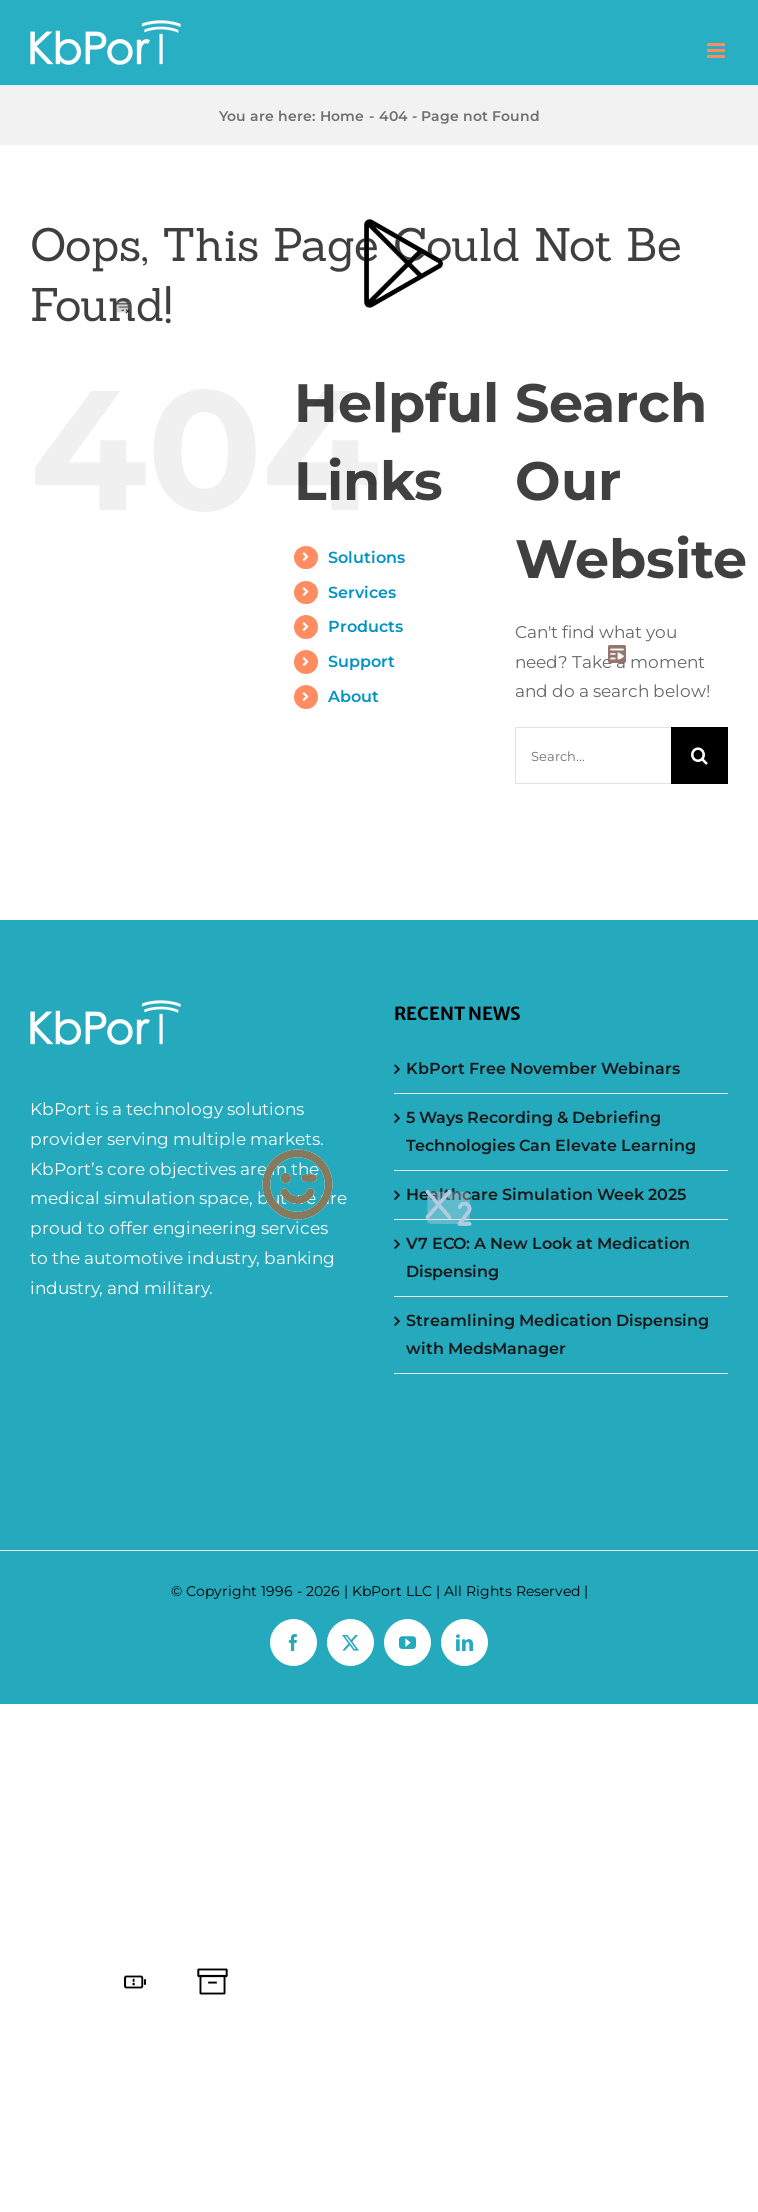  What do you see at coordinates (617, 654) in the screenshot?
I see `view media queue or playlist` at bounding box center [617, 654].